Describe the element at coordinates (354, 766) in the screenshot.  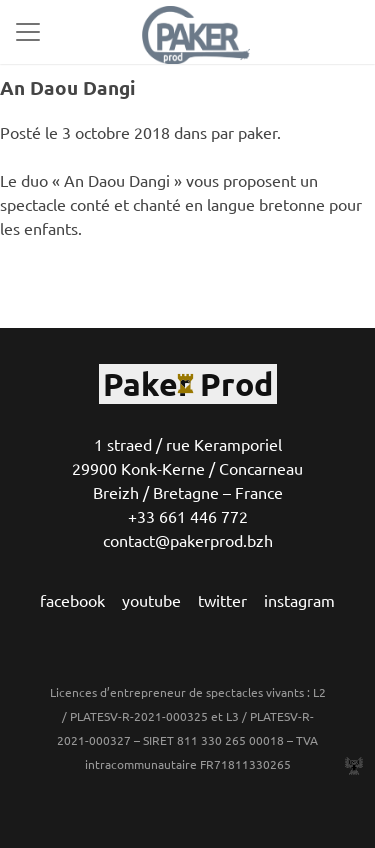
I see `select hawk or eagle team emblem` at that location.